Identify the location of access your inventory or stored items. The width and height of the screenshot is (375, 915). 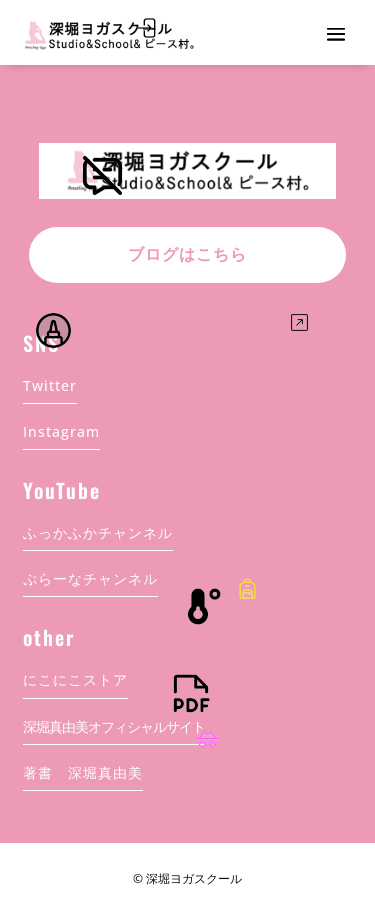
(247, 589).